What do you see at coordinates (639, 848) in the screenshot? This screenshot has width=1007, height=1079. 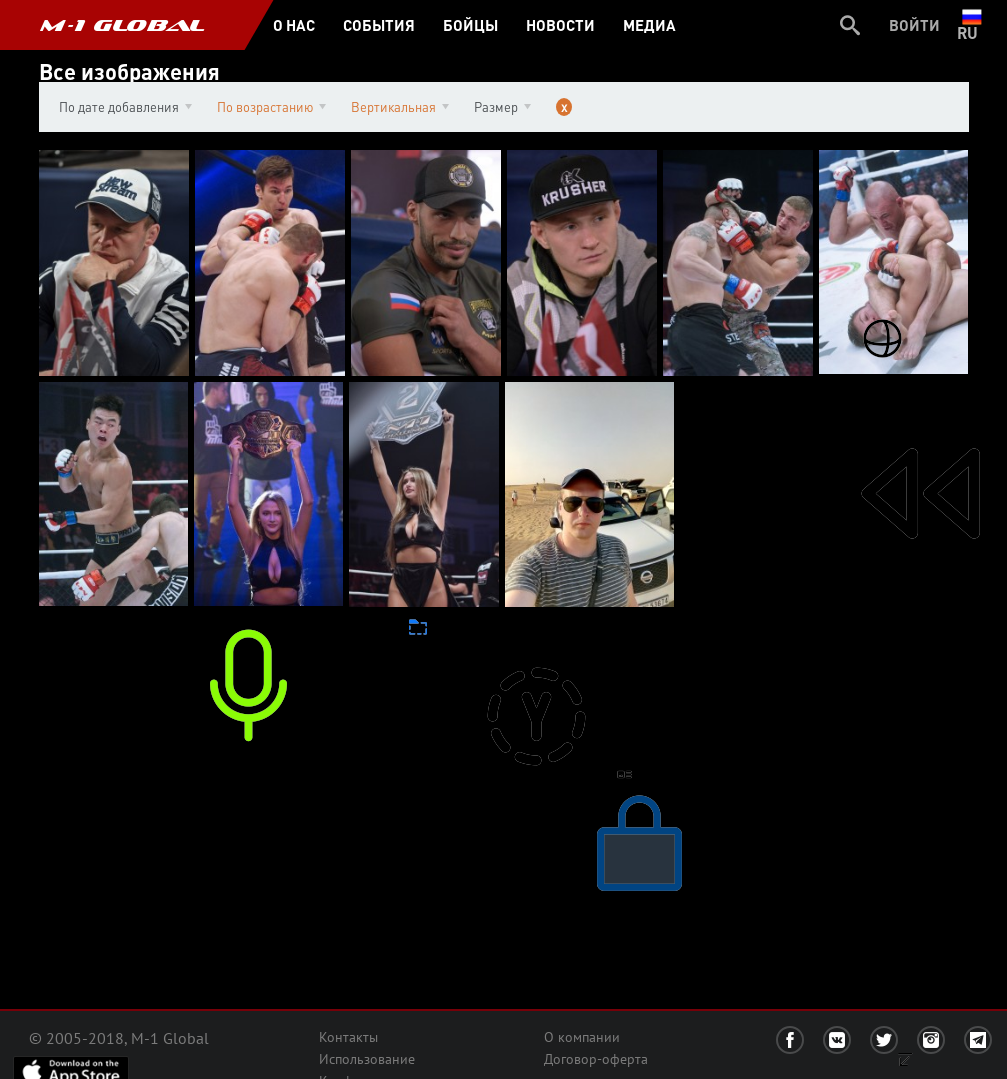 I see `indicates a locked or secured item` at bounding box center [639, 848].